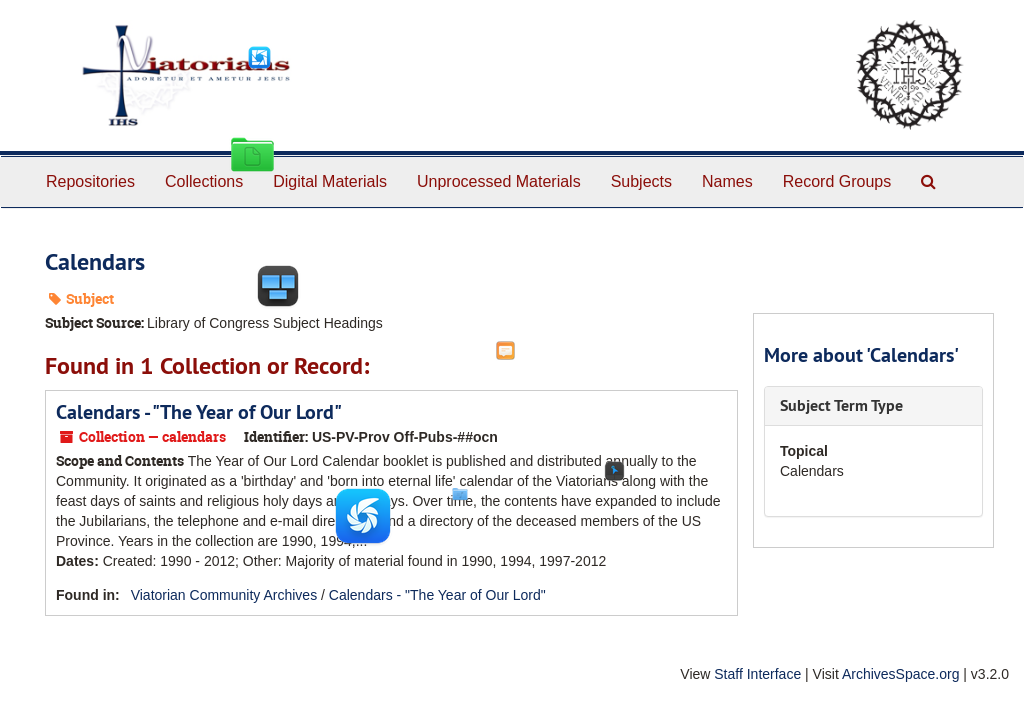 Image resolution: width=1024 pixels, height=720 pixels. Describe the element at coordinates (460, 494) in the screenshot. I see `open your audio files folder` at that location.